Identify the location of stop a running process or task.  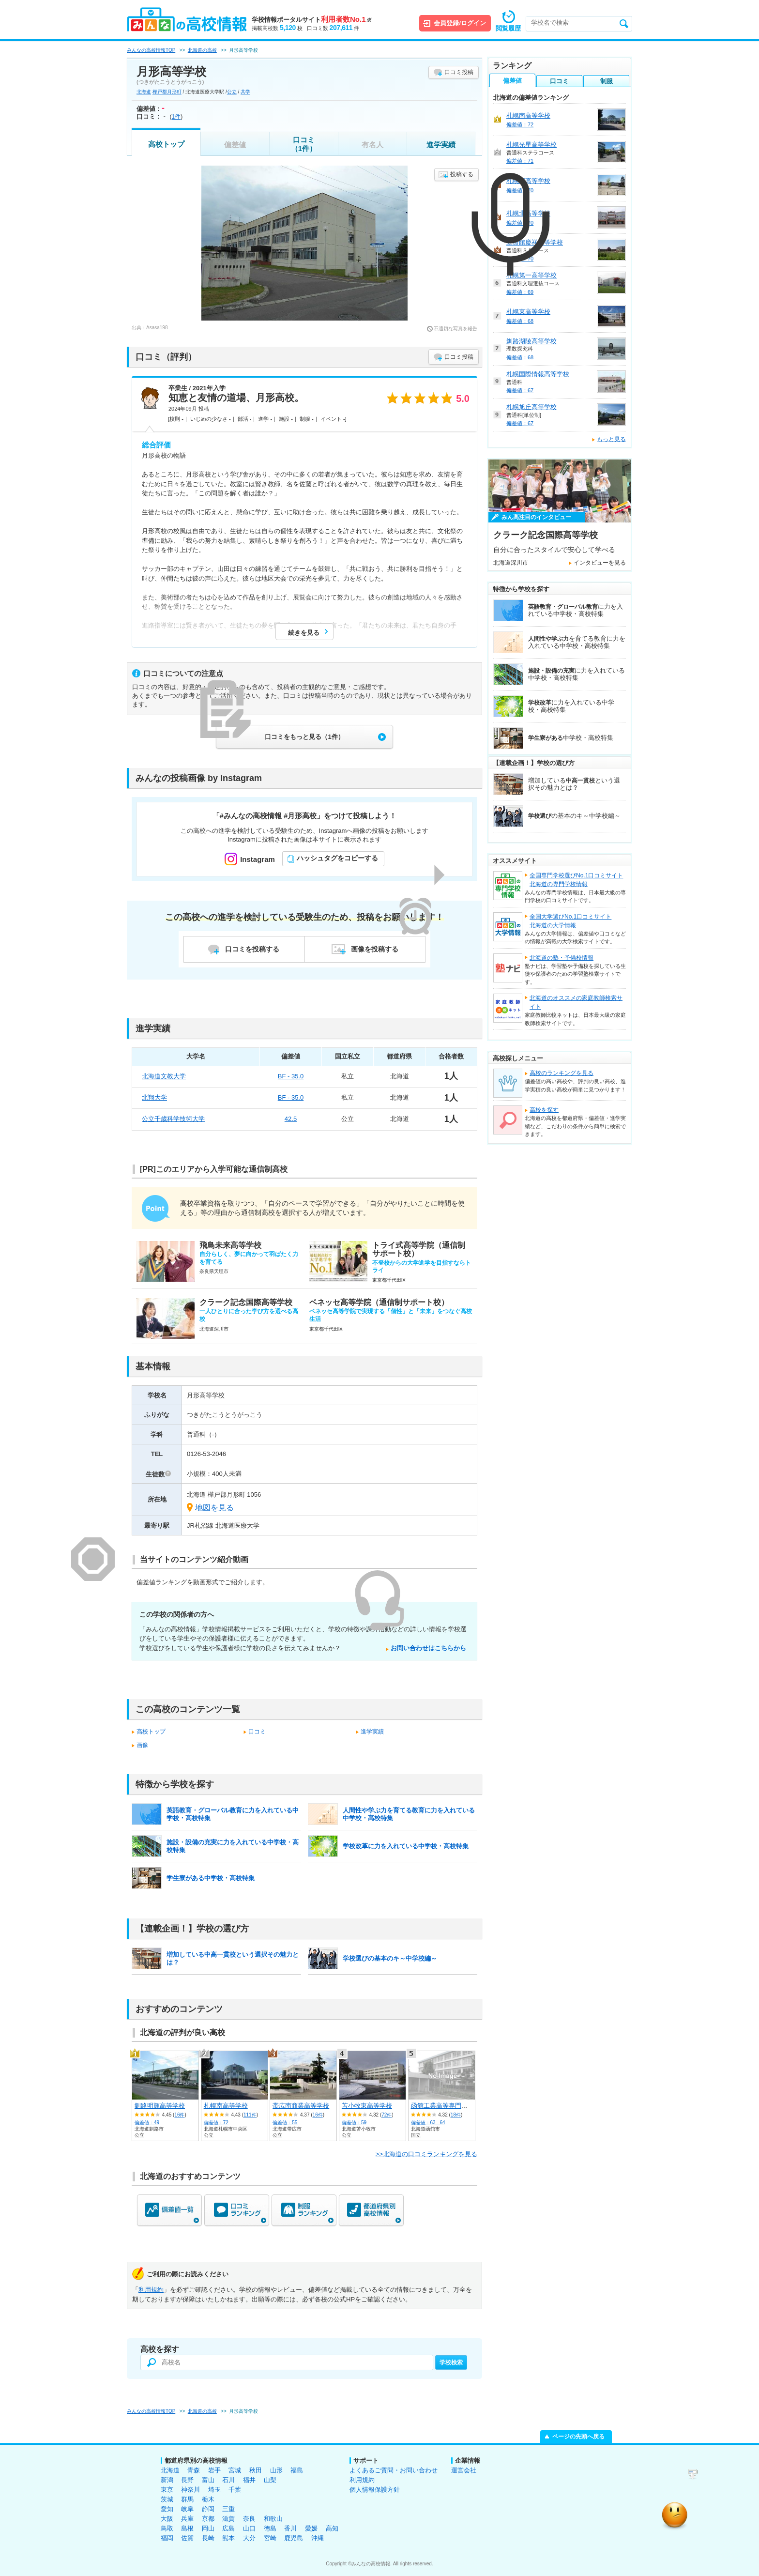
(93, 1559).